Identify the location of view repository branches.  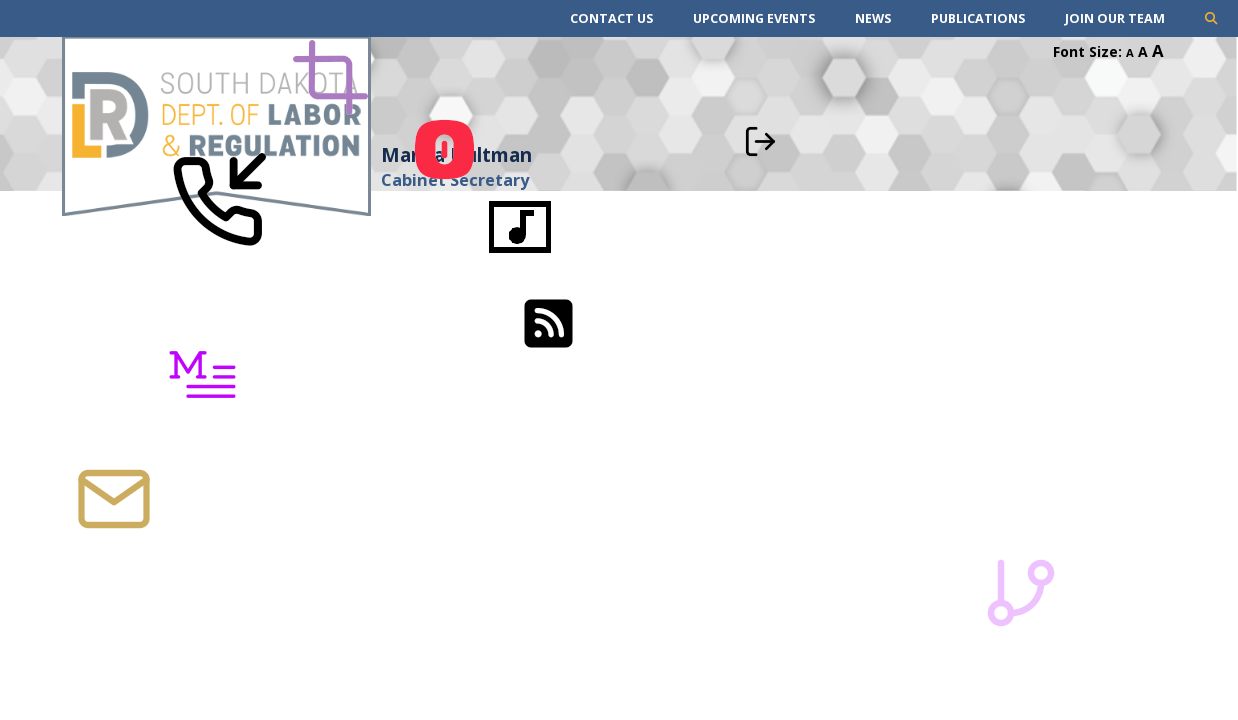
(1021, 593).